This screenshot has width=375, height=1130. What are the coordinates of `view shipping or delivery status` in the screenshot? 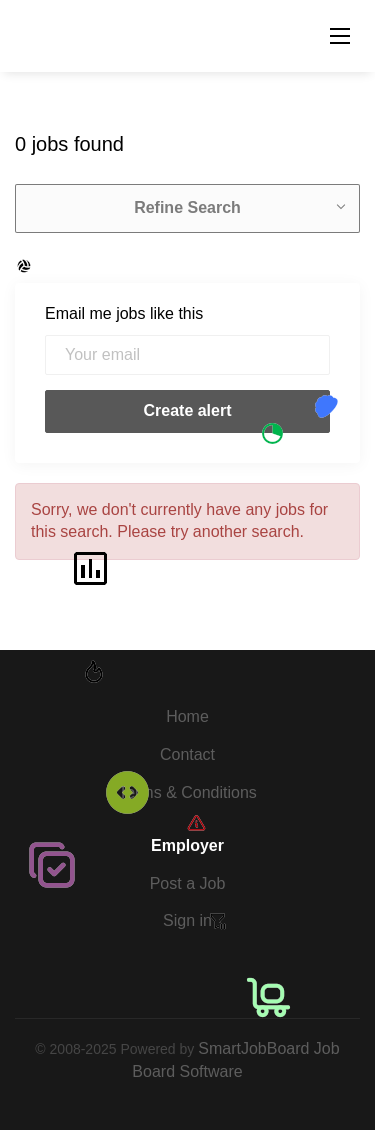 It's located at (268, 997).